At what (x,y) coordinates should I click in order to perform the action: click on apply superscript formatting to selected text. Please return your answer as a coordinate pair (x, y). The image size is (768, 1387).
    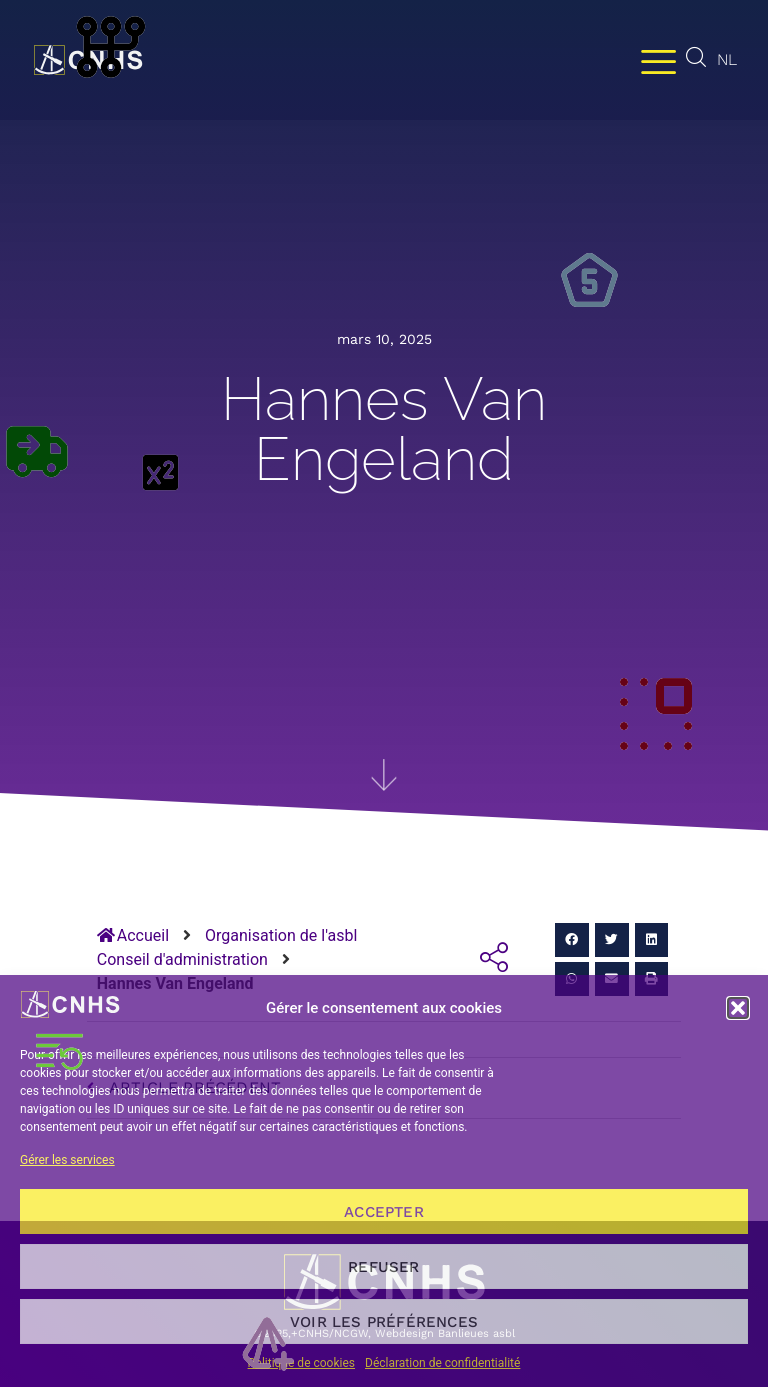
    Looking at the image, I should click on (160, 472).